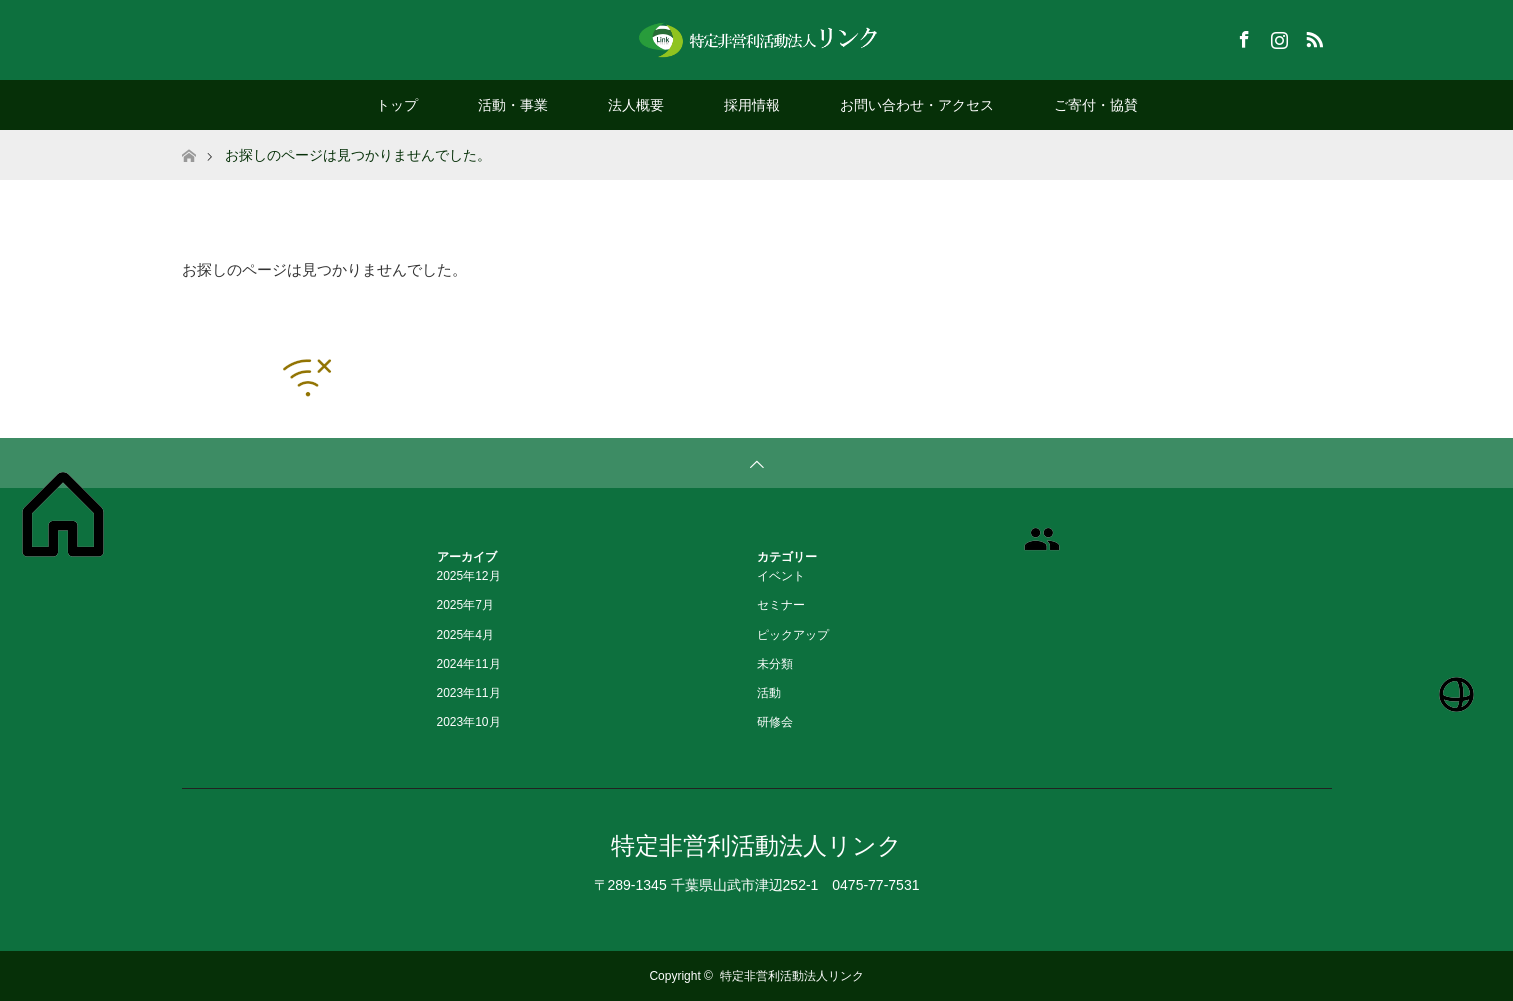  What do you see at coordinates (1042, 539) in the screenshot?
I see `view contacts or people list` at bounding box center [1042, 539].